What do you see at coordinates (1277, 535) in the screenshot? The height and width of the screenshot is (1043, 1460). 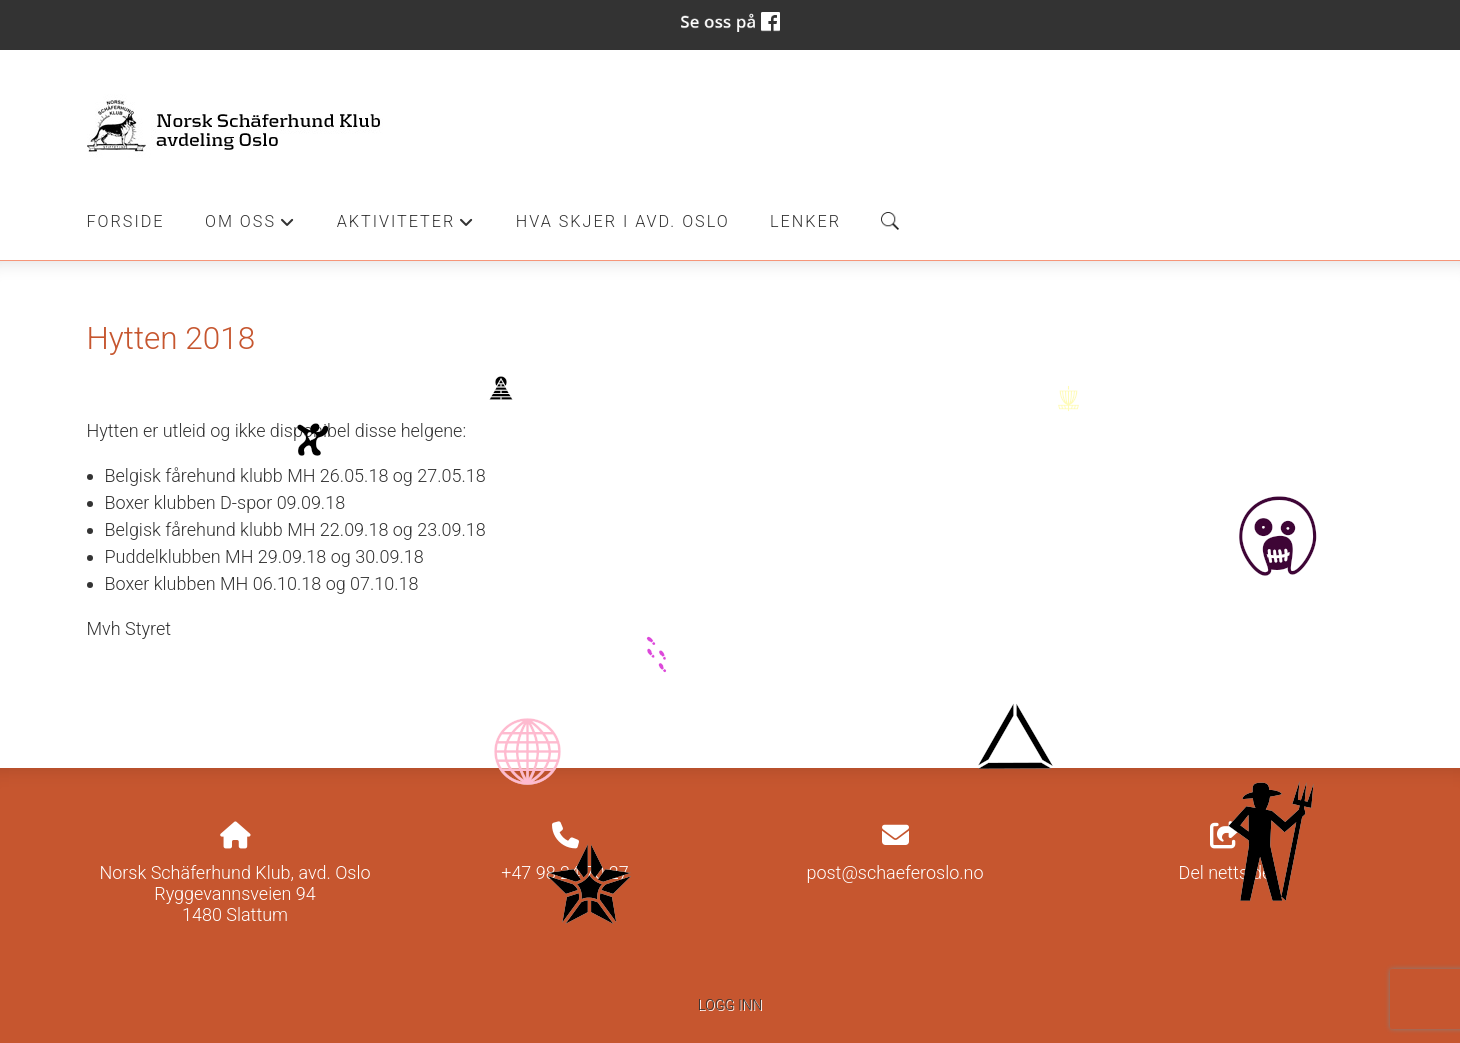 I see `the mighty boosh comedy series logo or fan content` at bounding box center [1277, 535].